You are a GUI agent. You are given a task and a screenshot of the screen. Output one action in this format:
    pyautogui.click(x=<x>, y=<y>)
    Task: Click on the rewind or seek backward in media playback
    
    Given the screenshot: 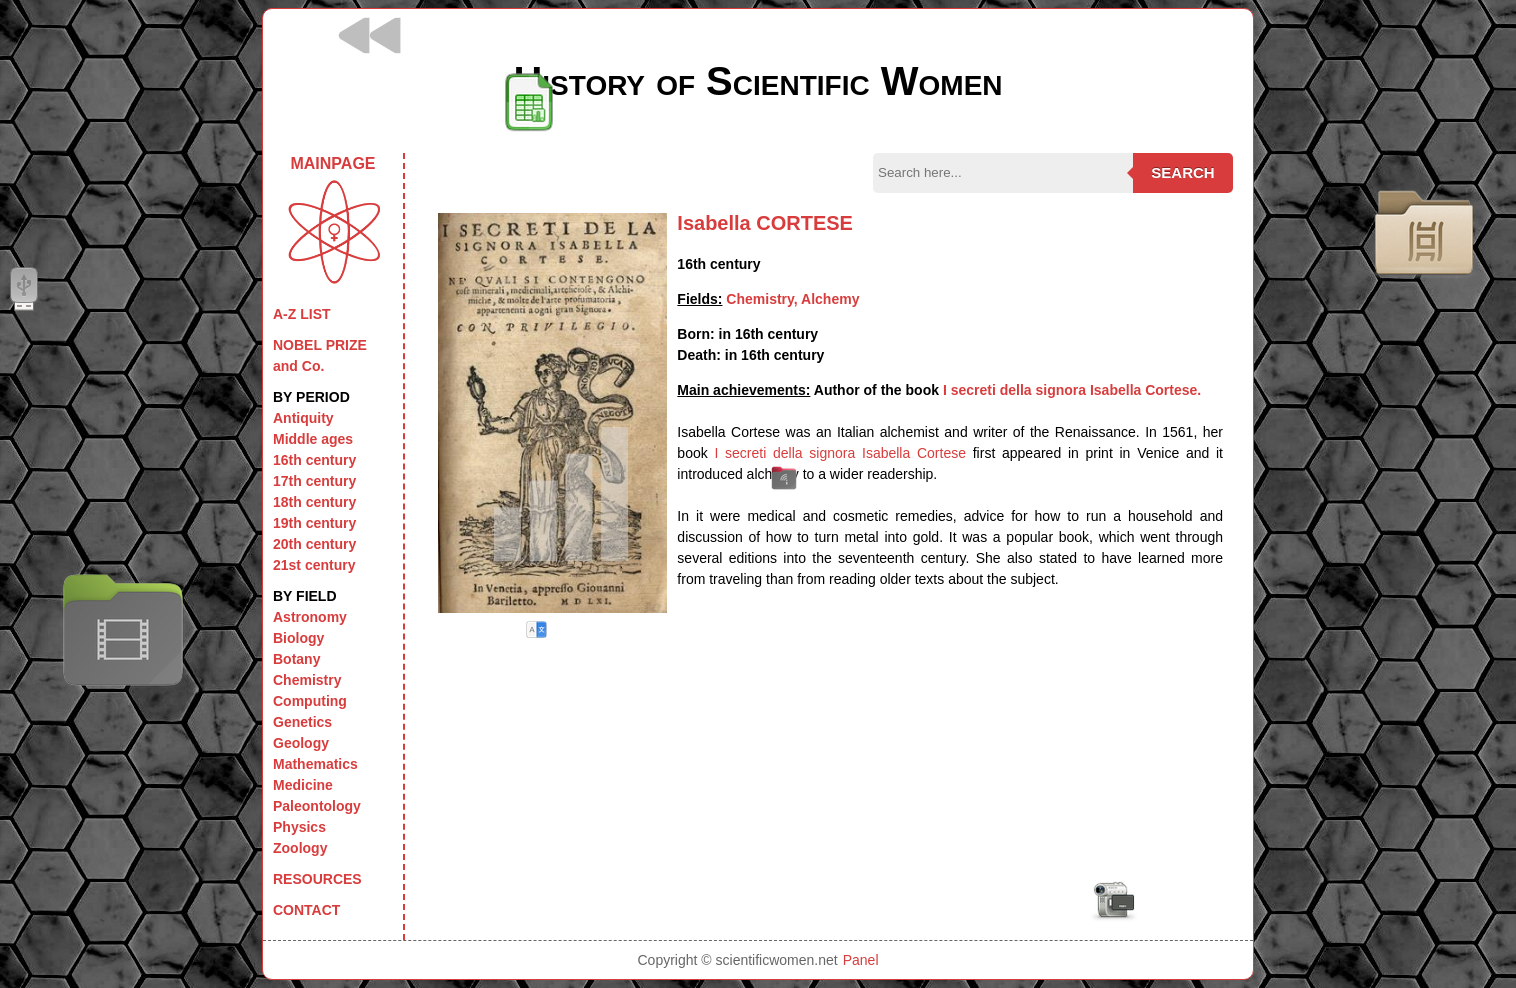 What is the action you would take?
    pyautogui.click(x=369, y=35)
    